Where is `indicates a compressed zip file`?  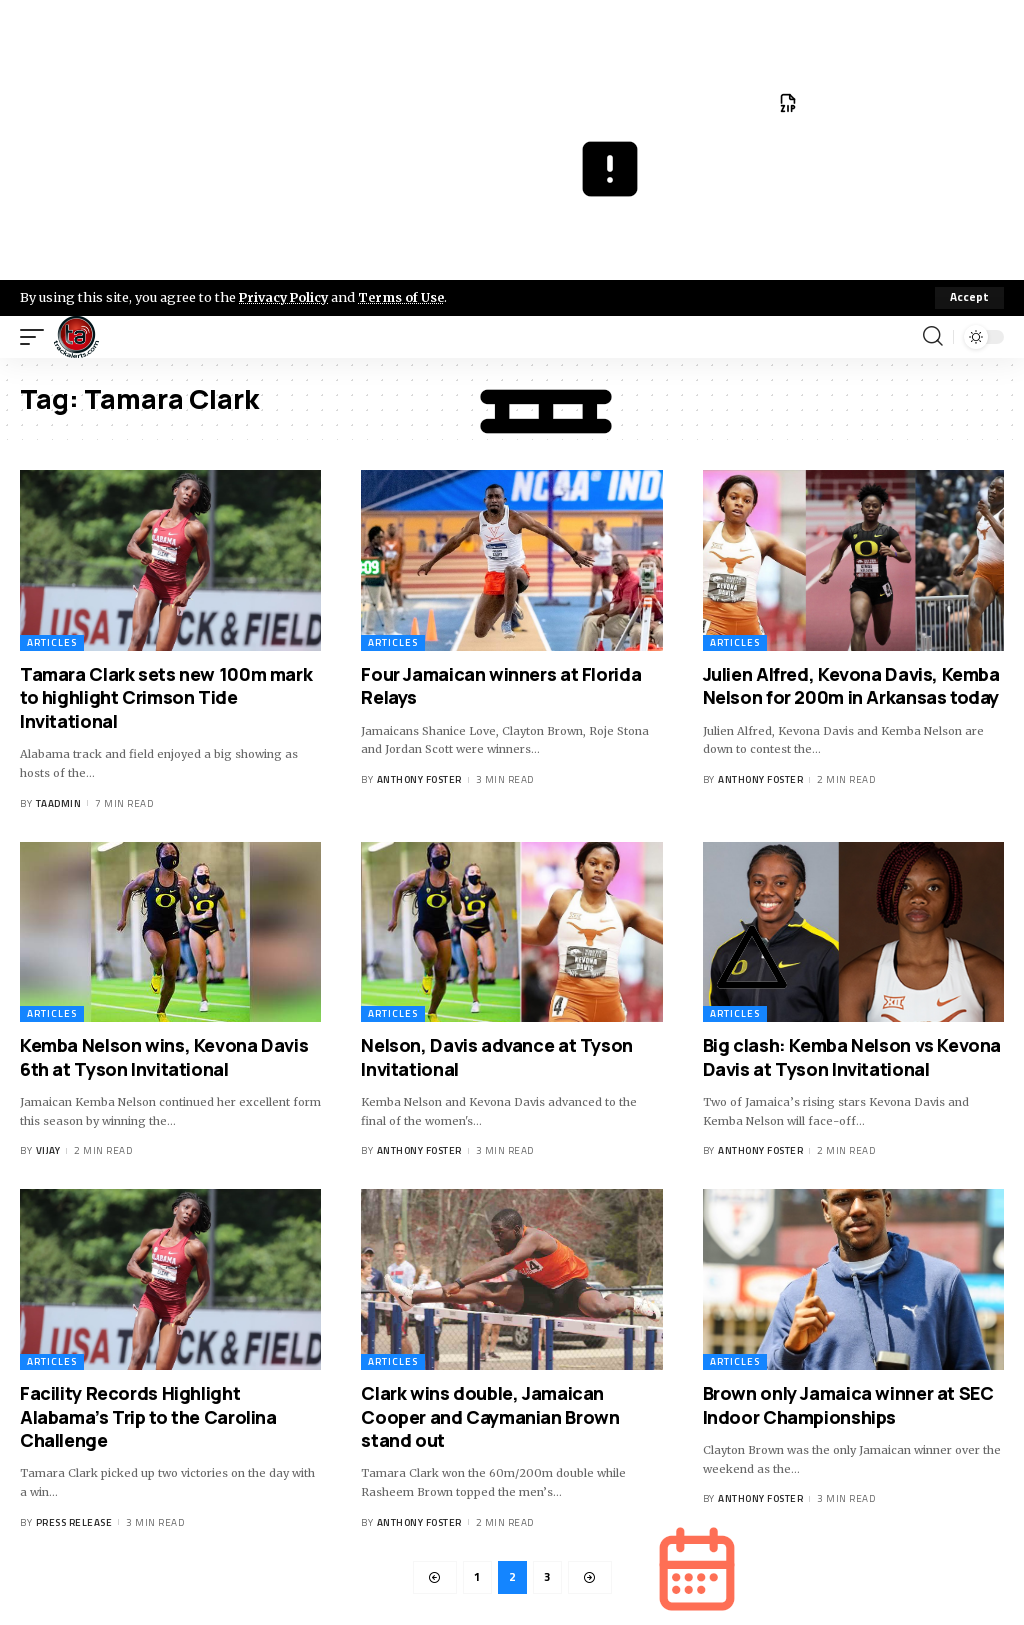 indicates a compressed zip file is located at coordinates (788, 103).